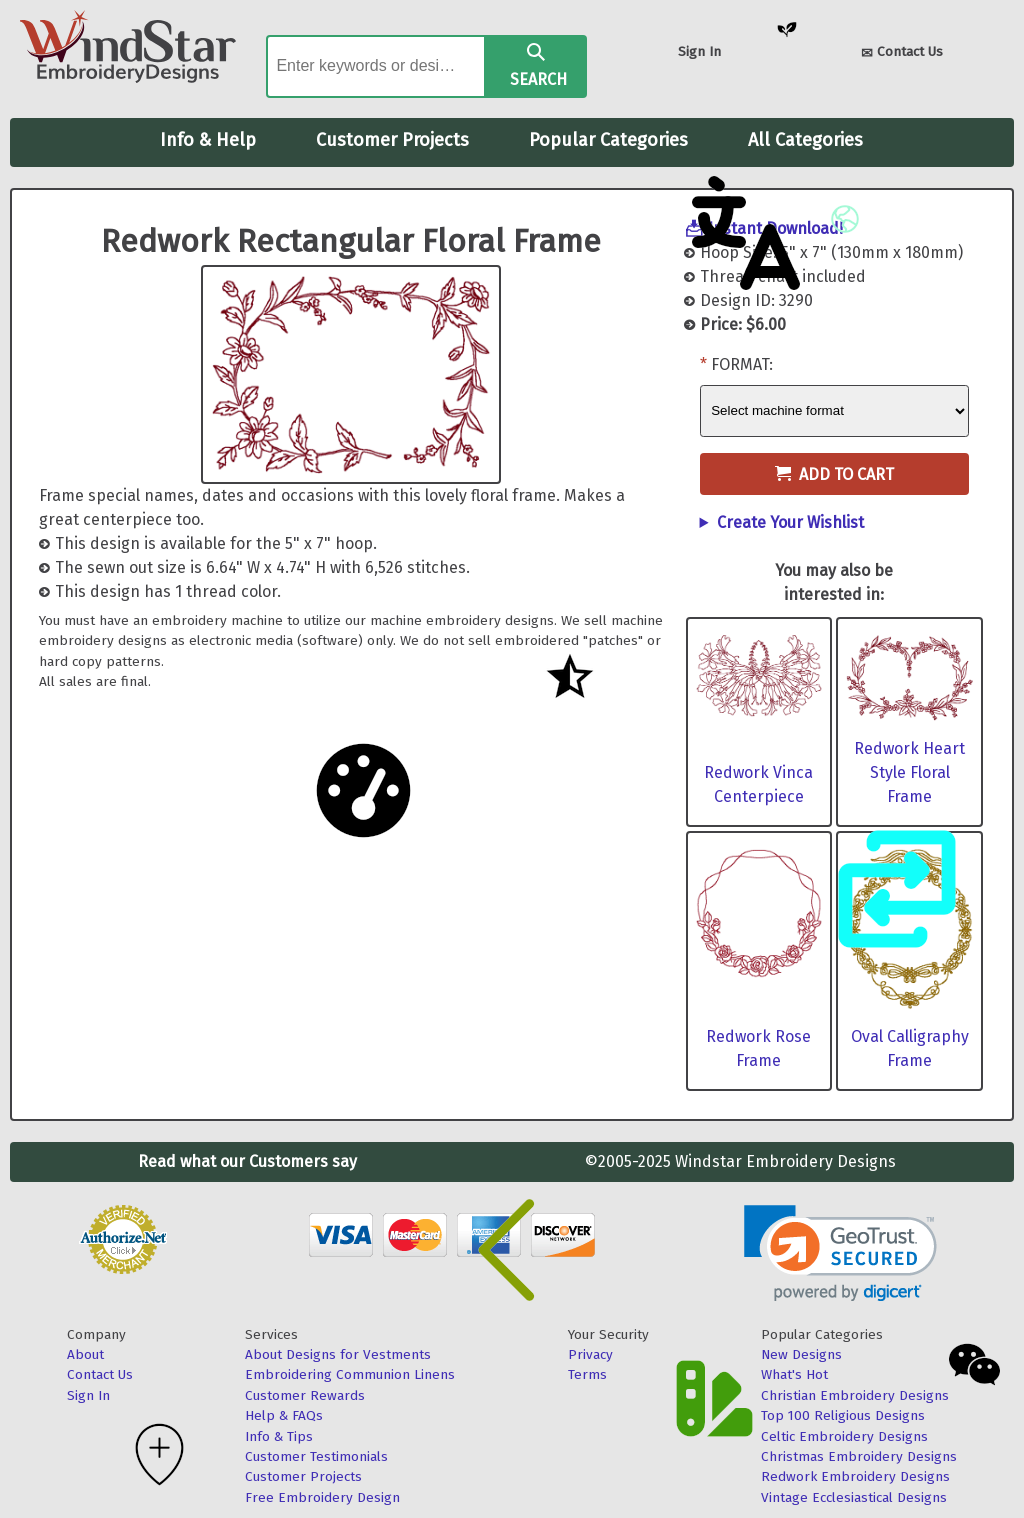 Image resolution: width=1024 pixels, height=1518 pixels. What do you see at coordinates (845, 219) in the screenshot?
I see `switch to western hemisphere region` at bounding box center [845, 219].